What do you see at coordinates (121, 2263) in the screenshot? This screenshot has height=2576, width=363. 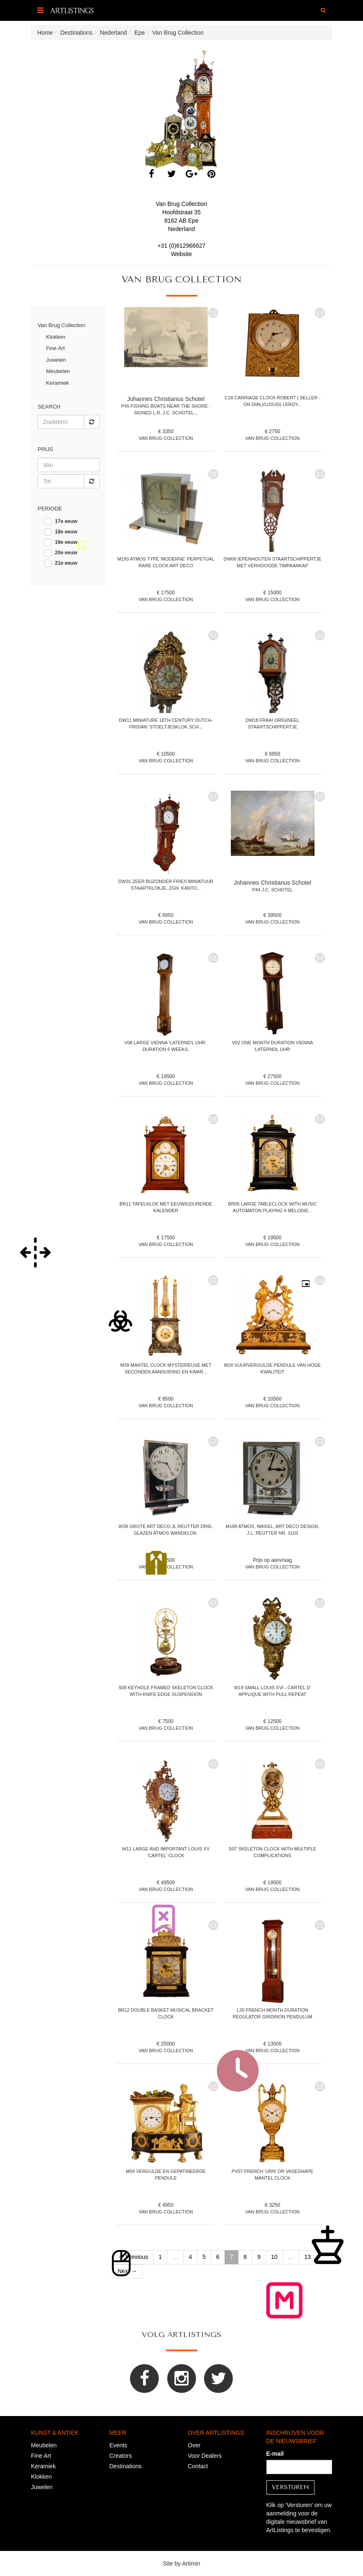 I see `right-click to open context menu` at bounding box center [121, 2263].